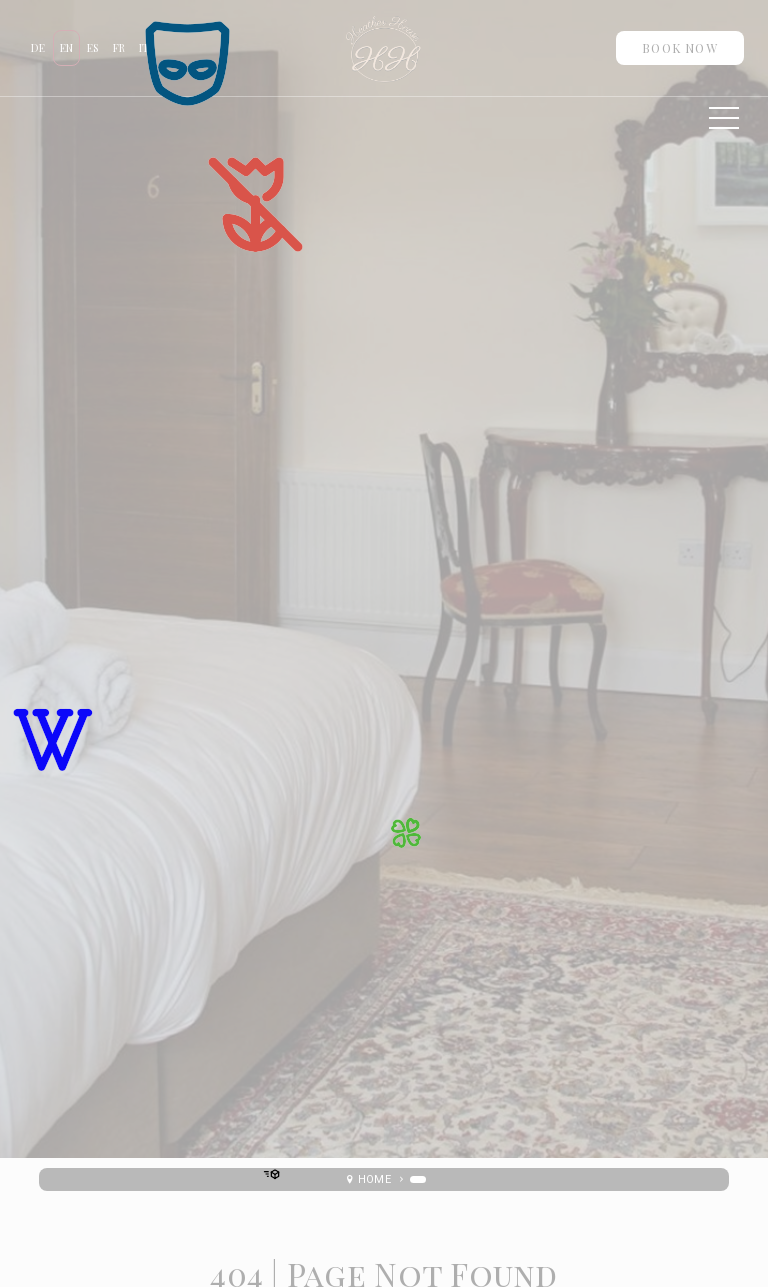  What do you see at coordinates (187, 63) in the screenshot?
I see `open the Grindr app` at bounding box center [187, 63].